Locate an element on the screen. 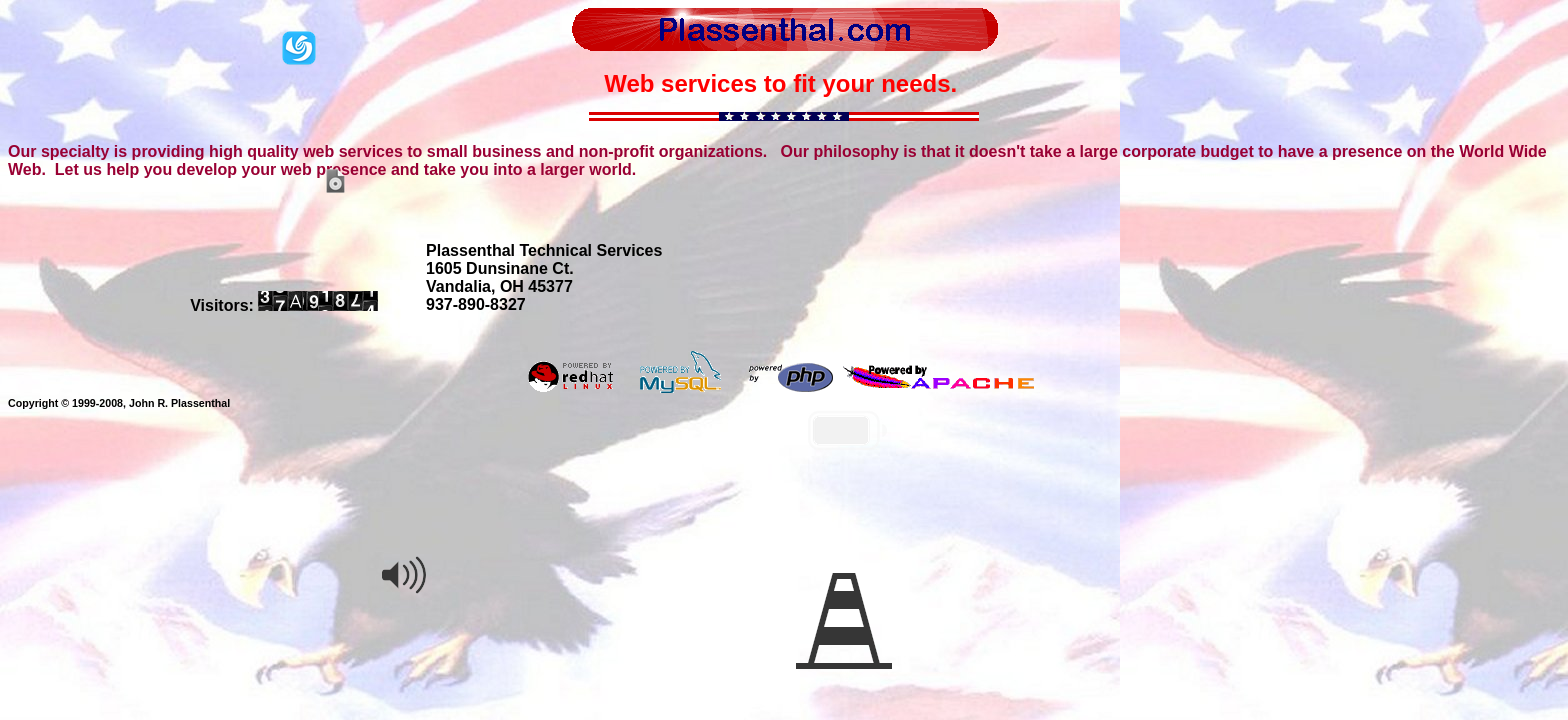 Image resolution: width=1568 pixels, height=720 pixels. a CD or disc image file is located at coordinates (335, 181).